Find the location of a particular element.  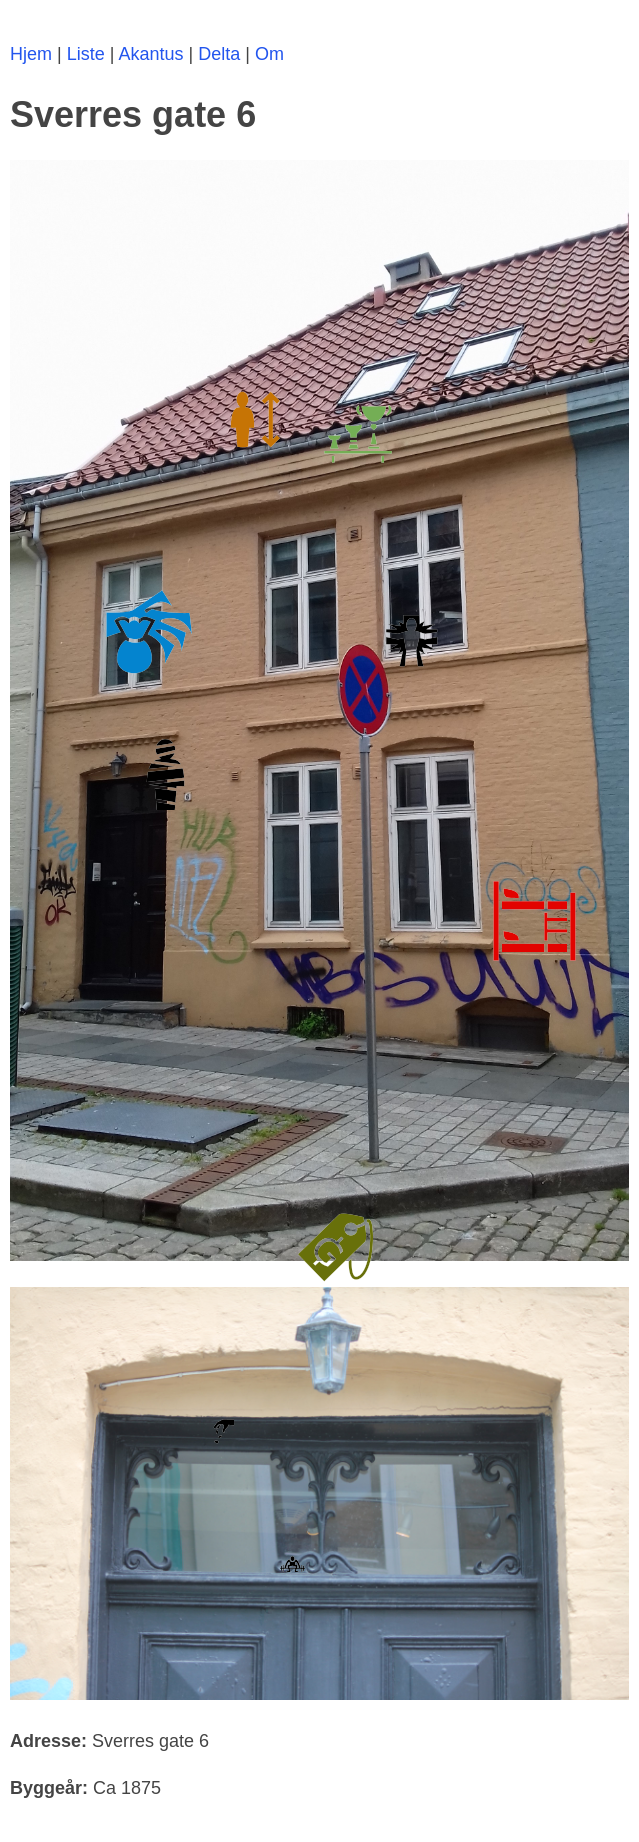

view your achievements and awards is located at coordinates (358, 432).